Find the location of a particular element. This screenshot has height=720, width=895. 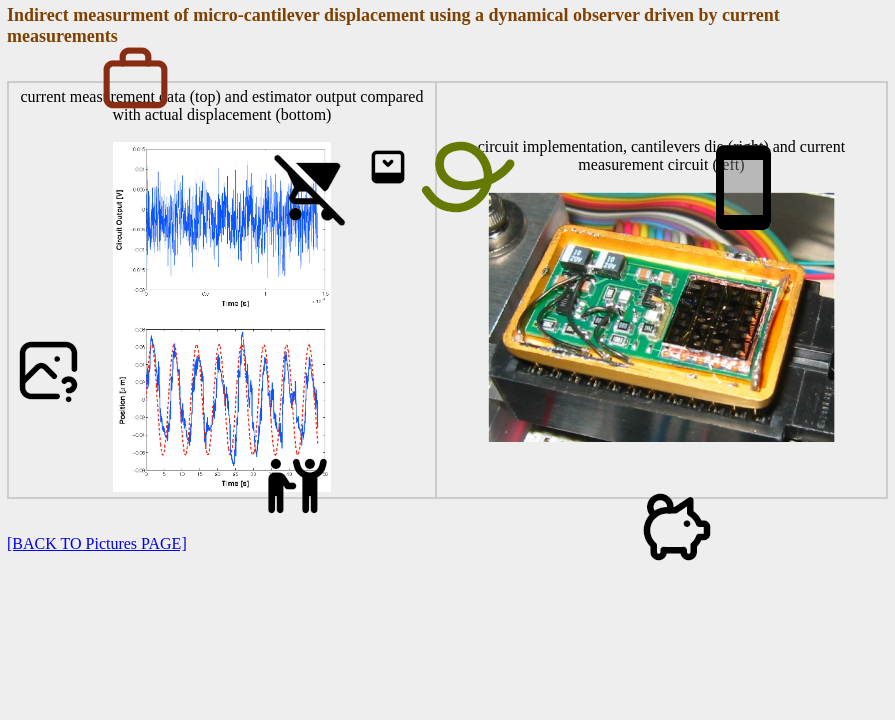

unknown or missing image is located at coordinates (48, 370).